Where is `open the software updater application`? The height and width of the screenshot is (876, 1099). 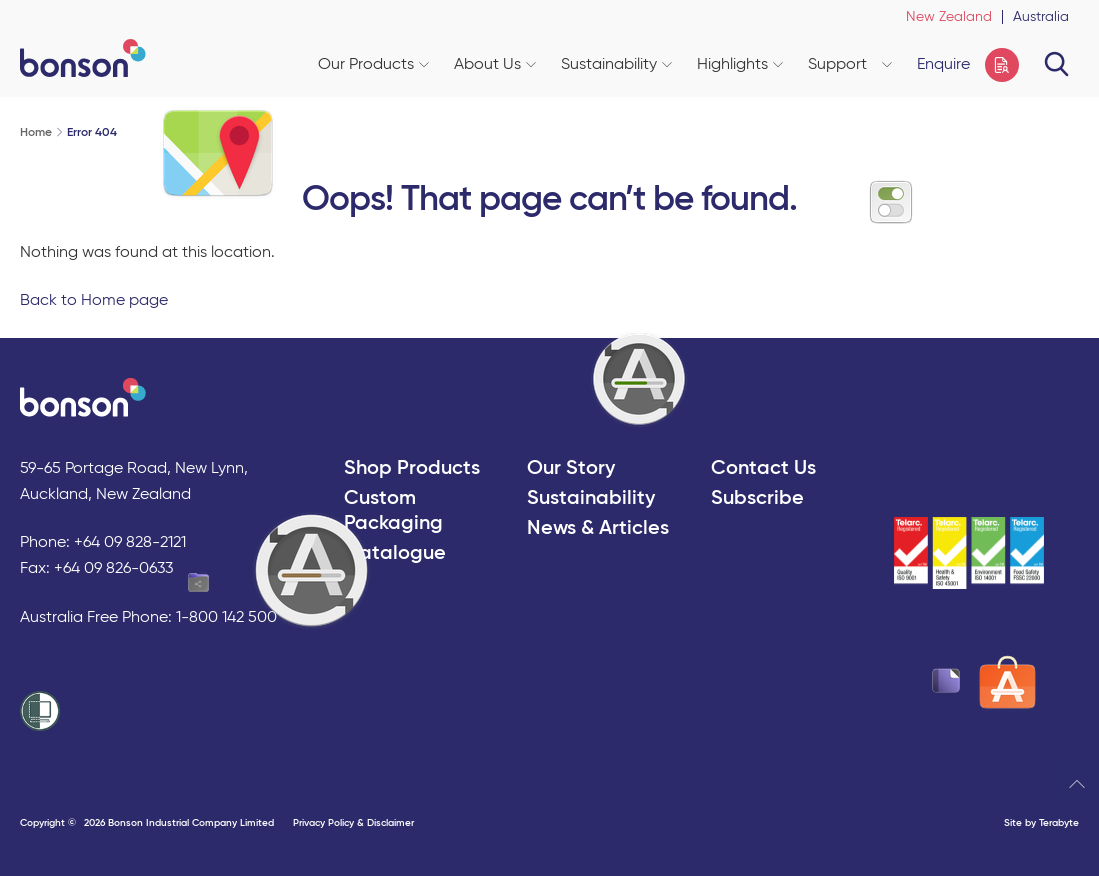
open the software updater application is located at coordinates (311, 570).